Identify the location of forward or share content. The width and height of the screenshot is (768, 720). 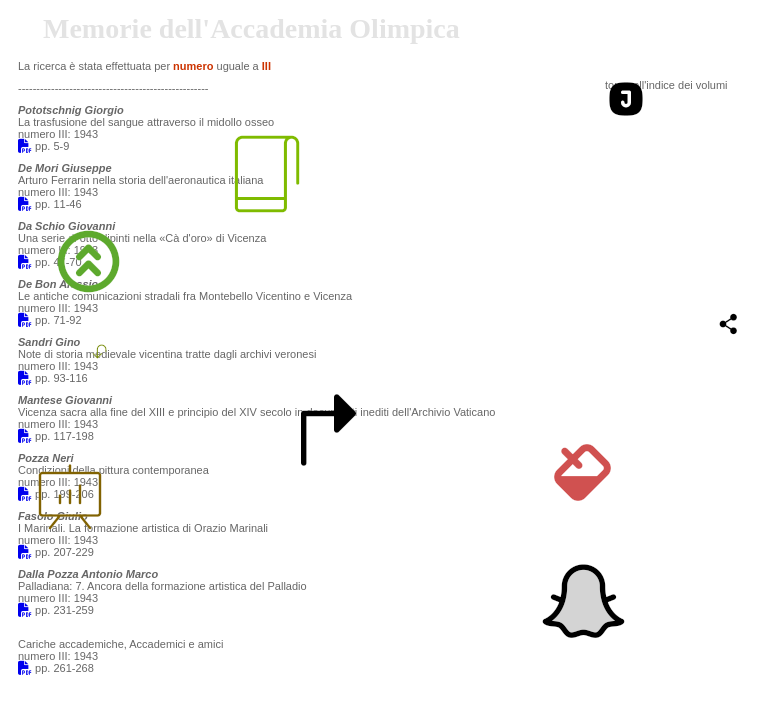
(323, 430).